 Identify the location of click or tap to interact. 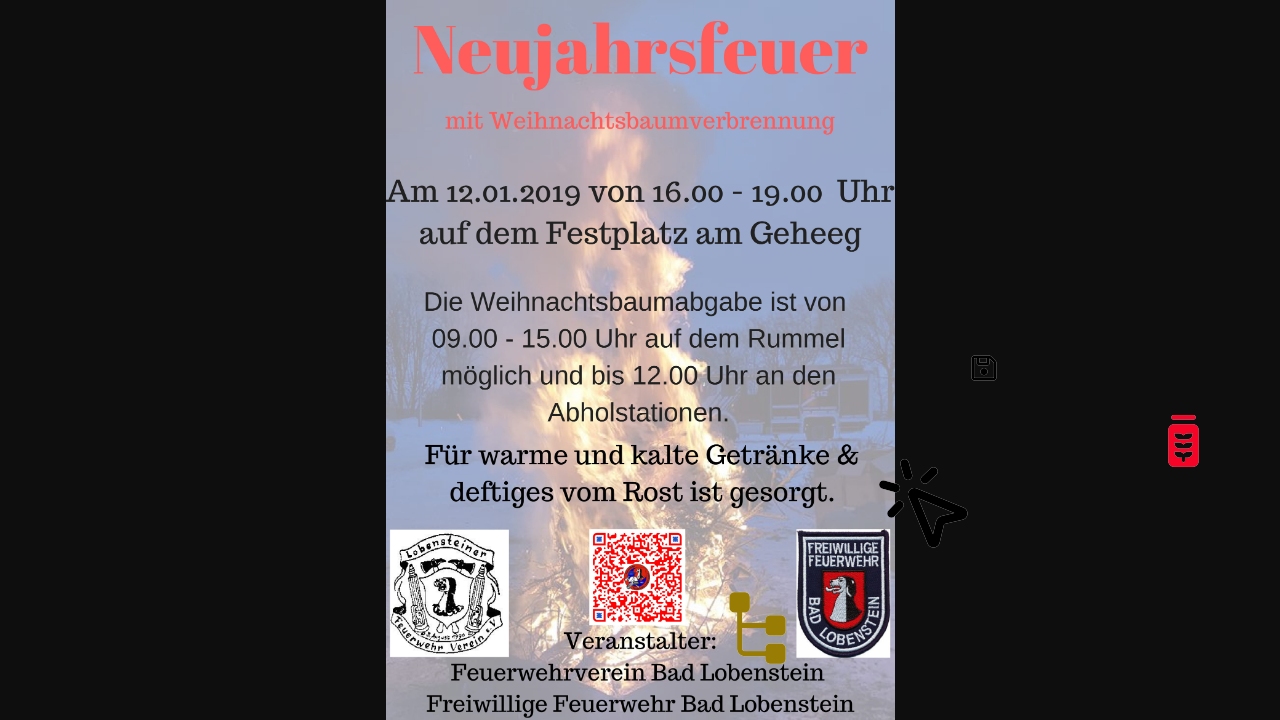
(925, 505).